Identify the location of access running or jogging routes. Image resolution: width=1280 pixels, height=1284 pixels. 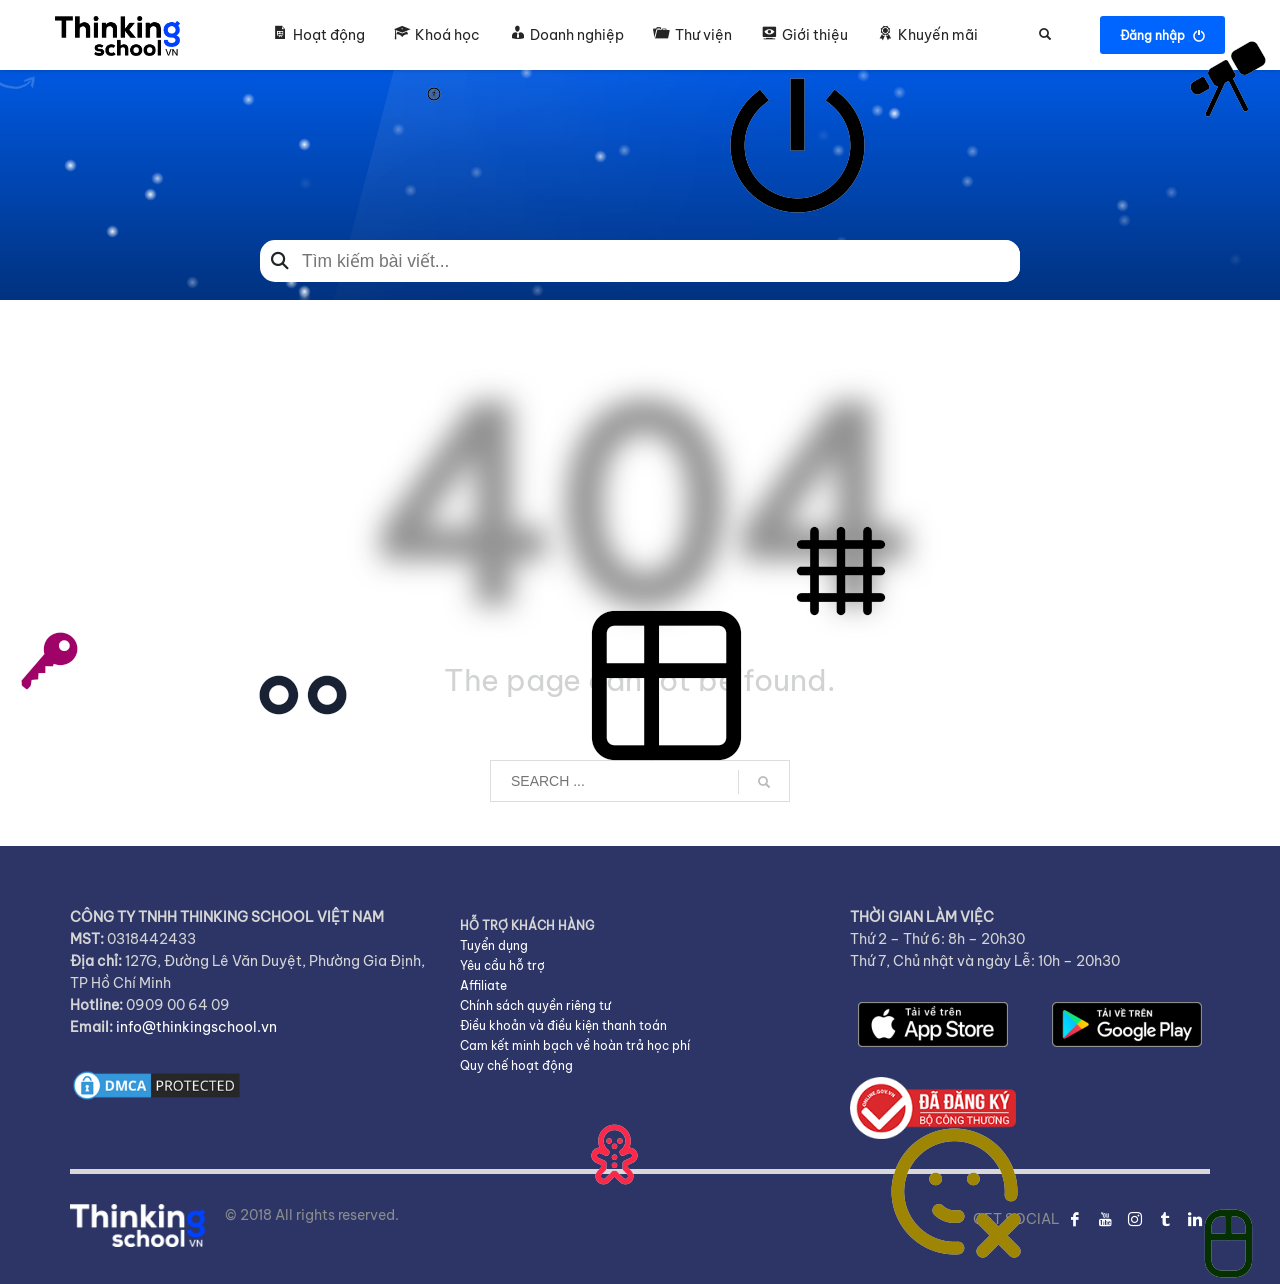
(434, 94).